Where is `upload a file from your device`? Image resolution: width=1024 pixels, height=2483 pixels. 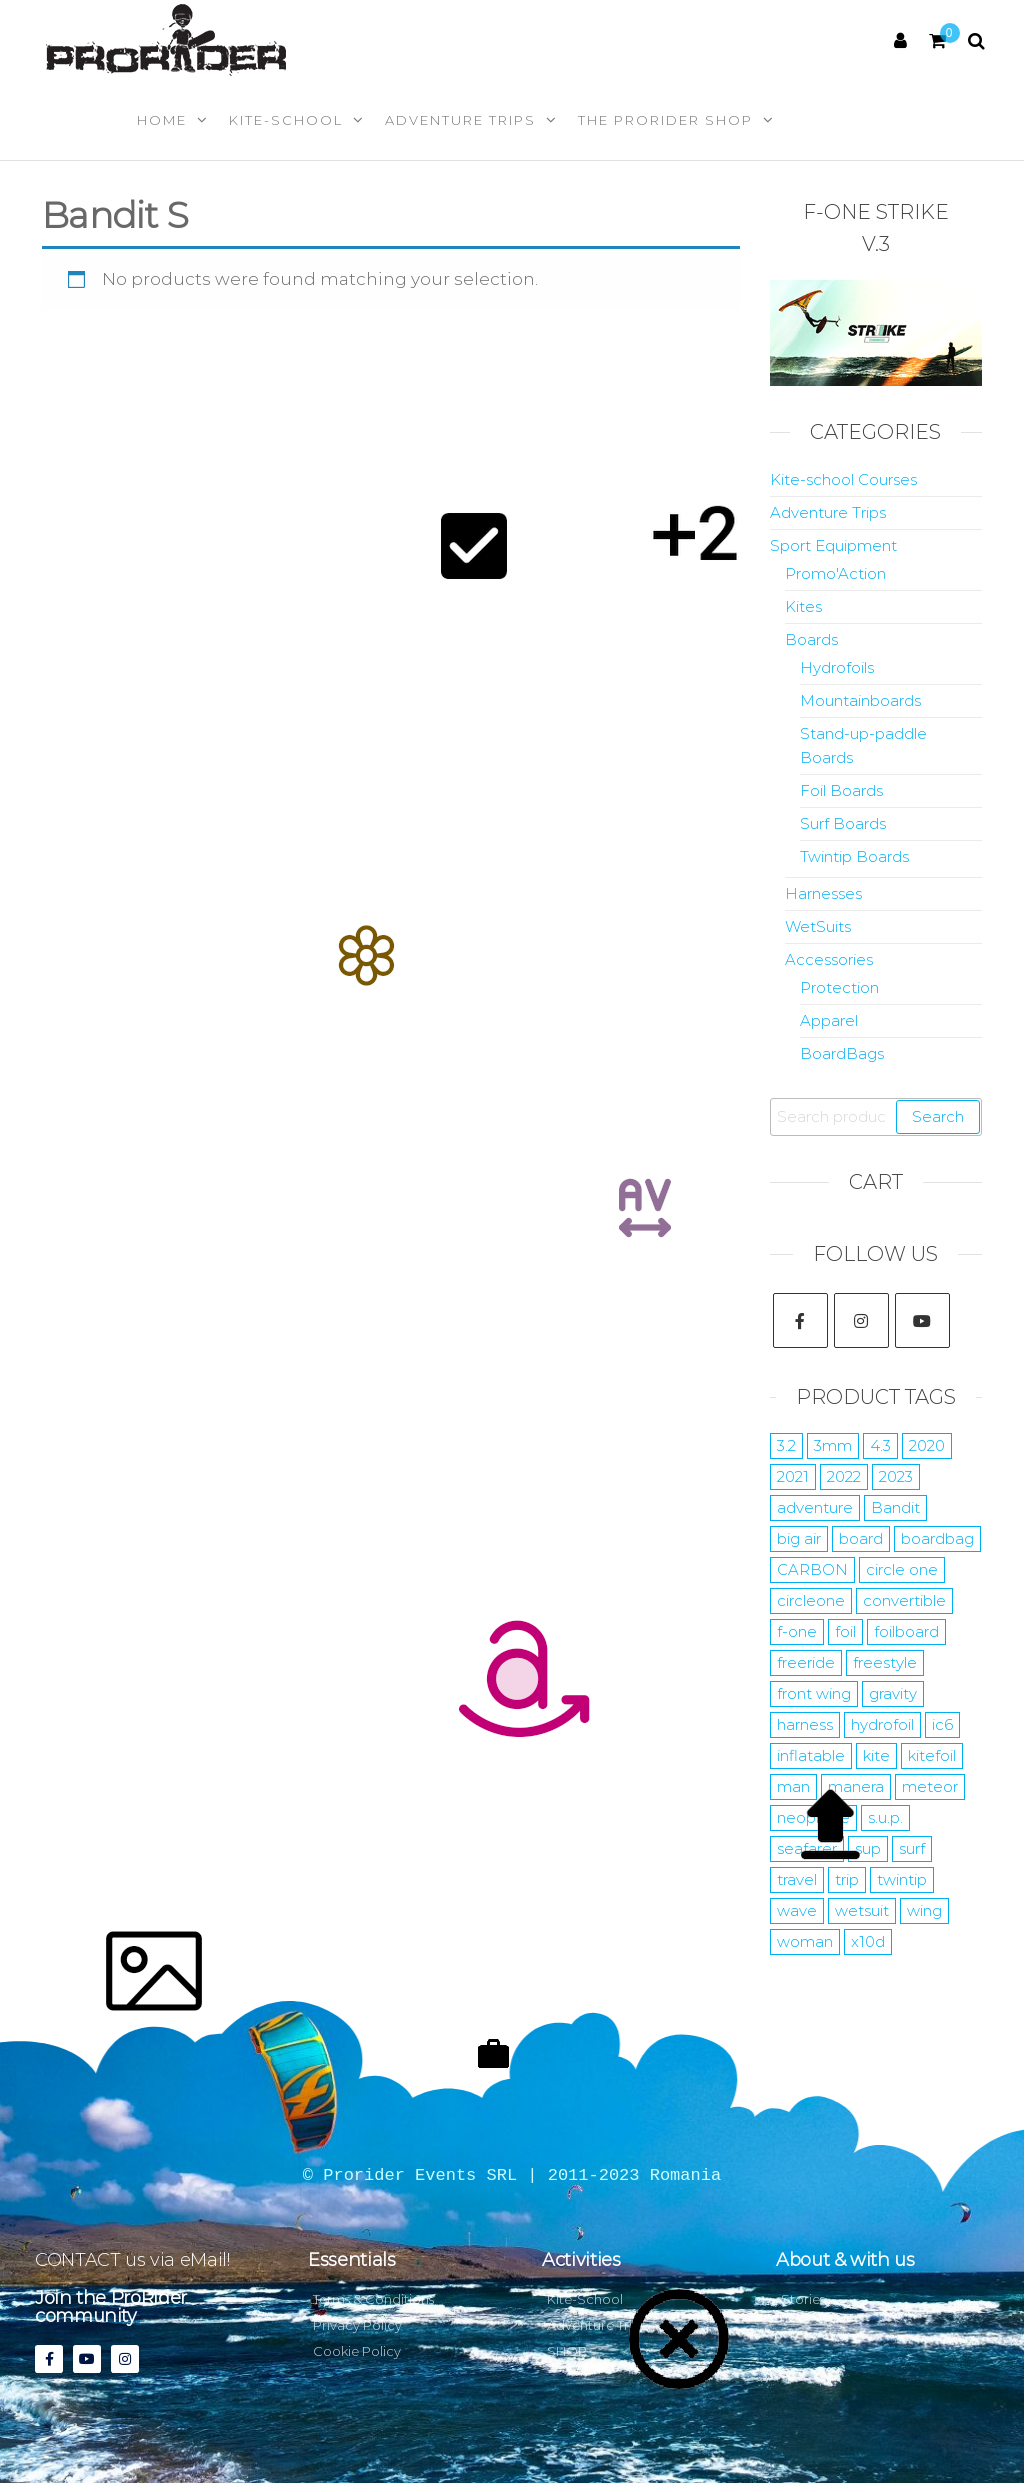 upload a file from your device is located at coordinates (830, 1825).